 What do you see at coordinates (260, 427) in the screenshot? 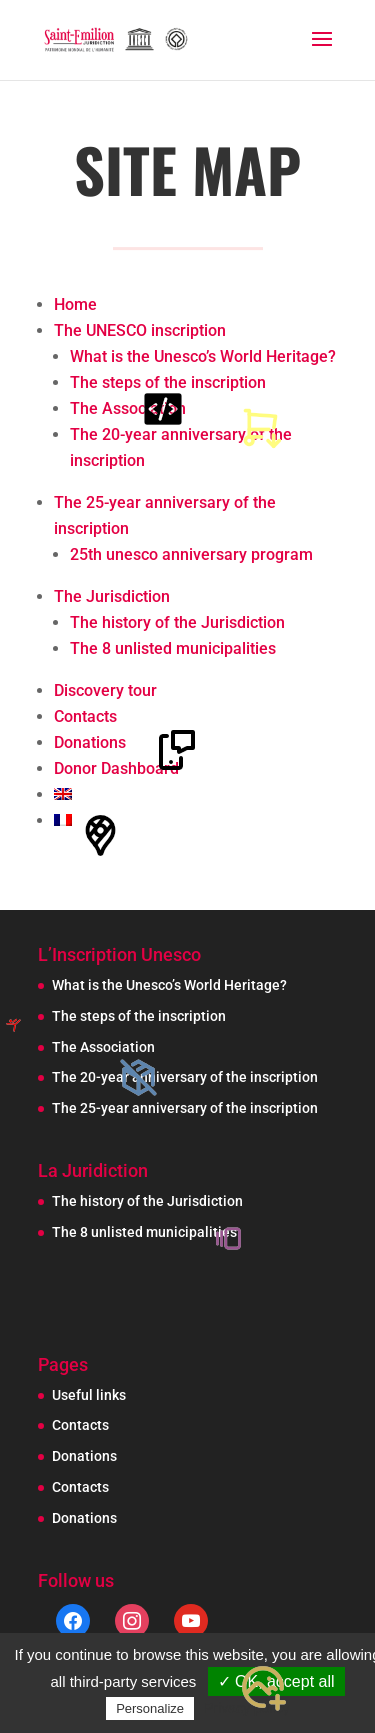
I see `download or export shopping cart contents` at bounding box center [260, 427].